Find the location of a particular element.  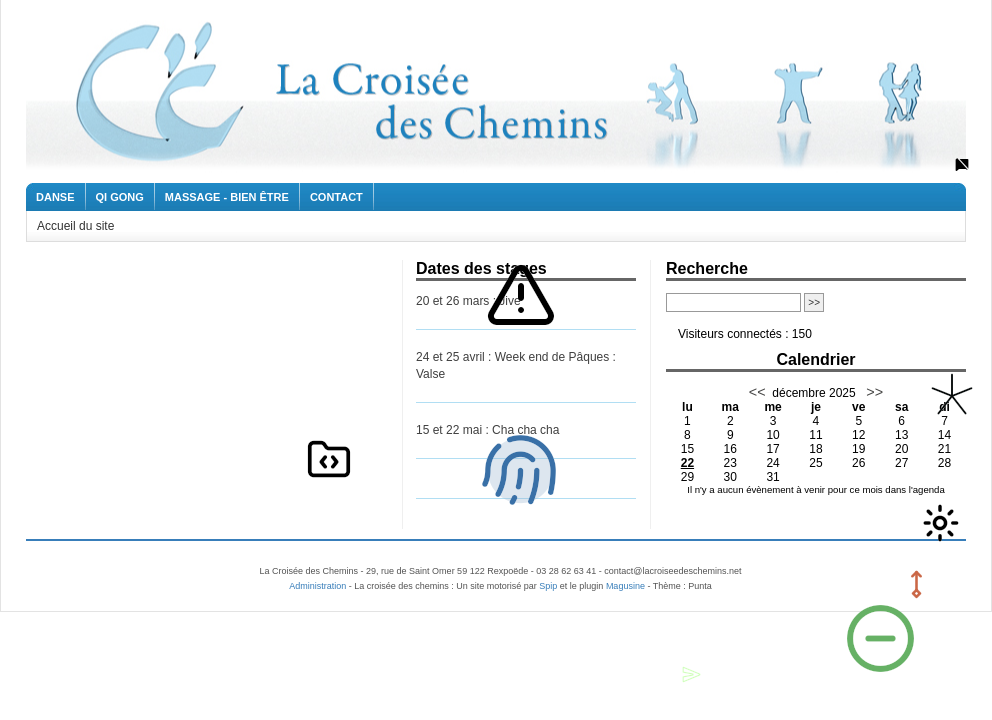

open code files directory is located at coordinates (329, 460).